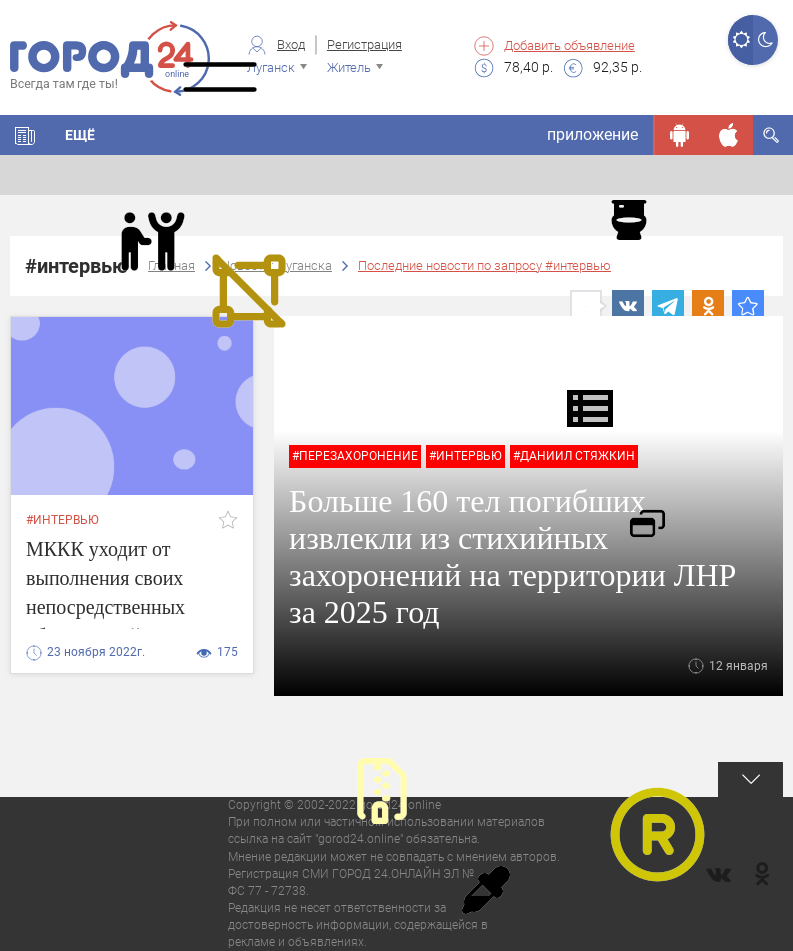 The height and width of the screenshot is (951, 793). I want to click on report a robbery or theft incident, so click(153, 241).